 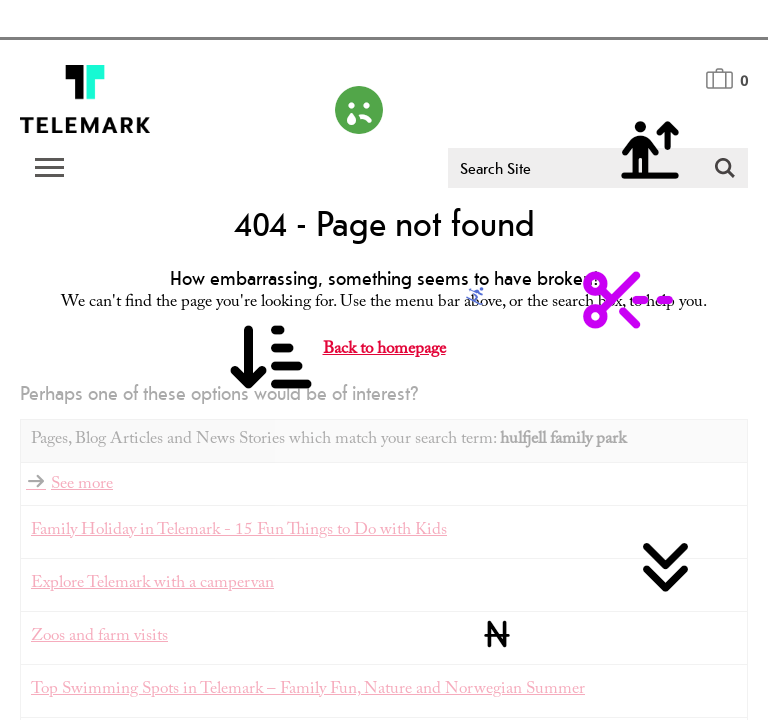 I want to click on cut along the dotted line, so click(x=628, y=300).